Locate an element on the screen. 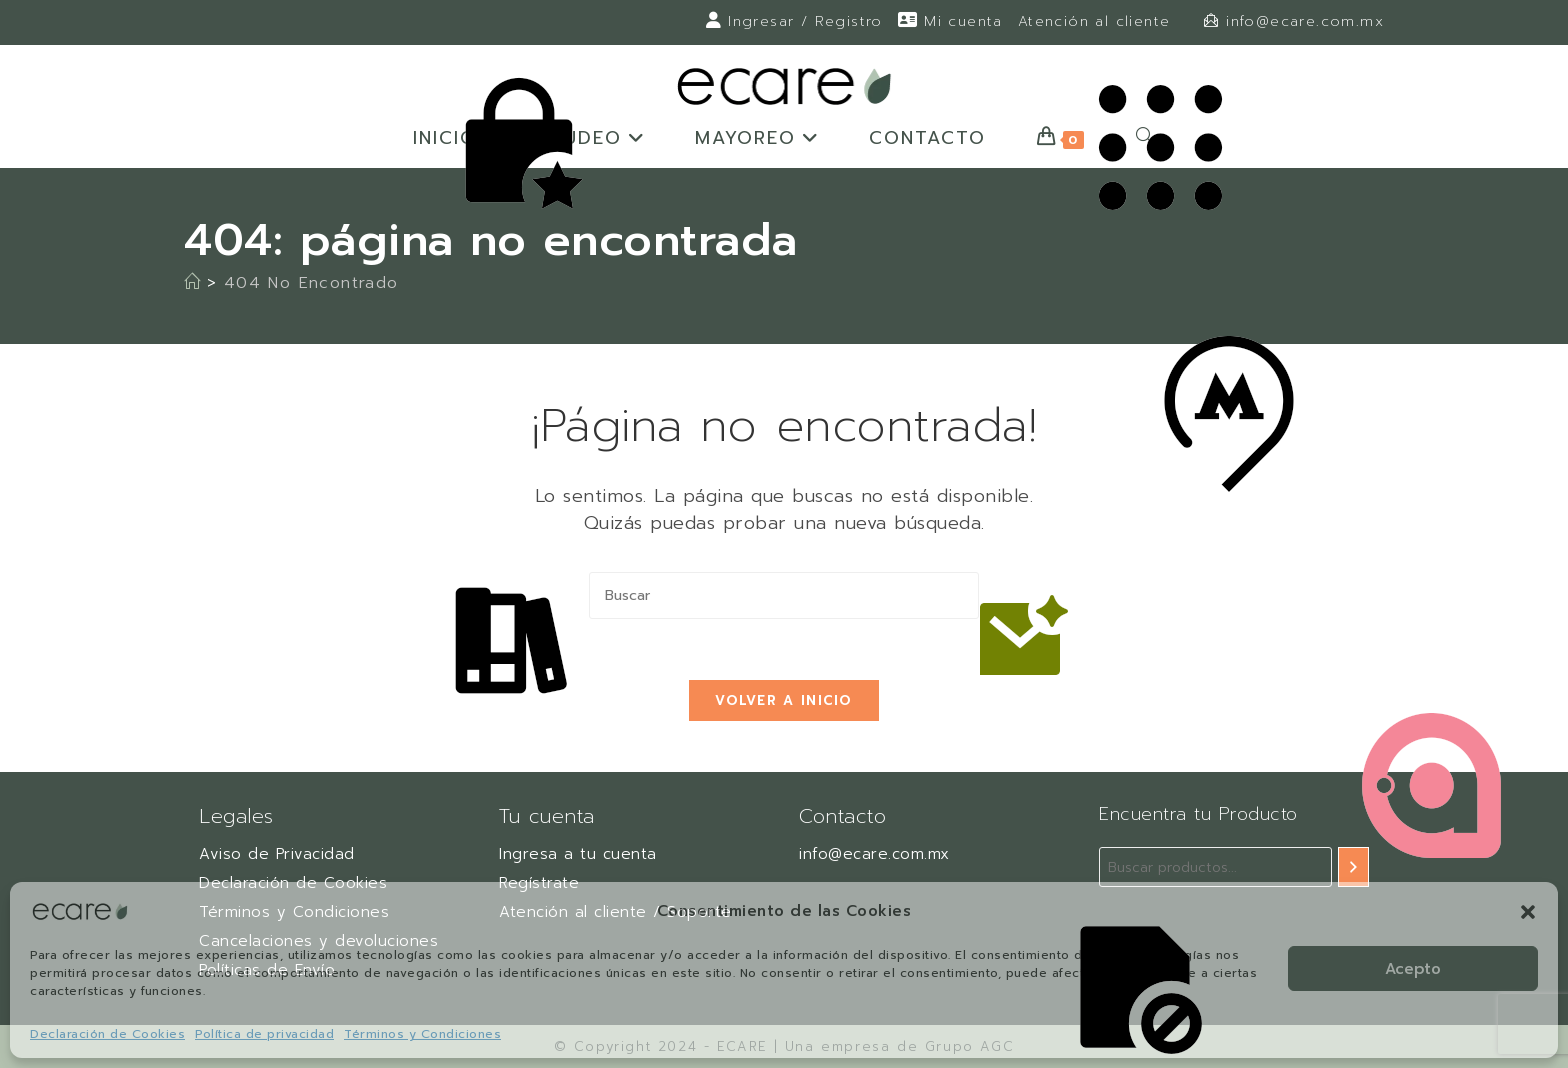  access your library or collection is located at coordinates (508, 640).